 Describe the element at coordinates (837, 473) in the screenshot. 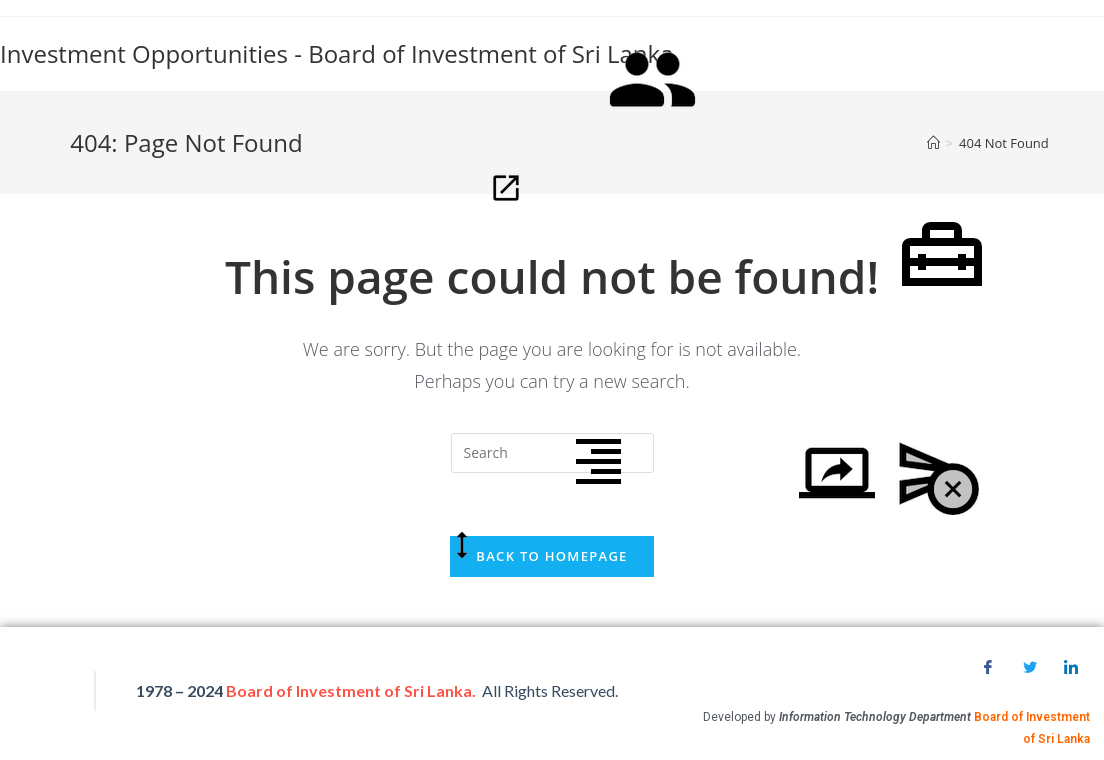

I see `start sharing your screen` at that location.